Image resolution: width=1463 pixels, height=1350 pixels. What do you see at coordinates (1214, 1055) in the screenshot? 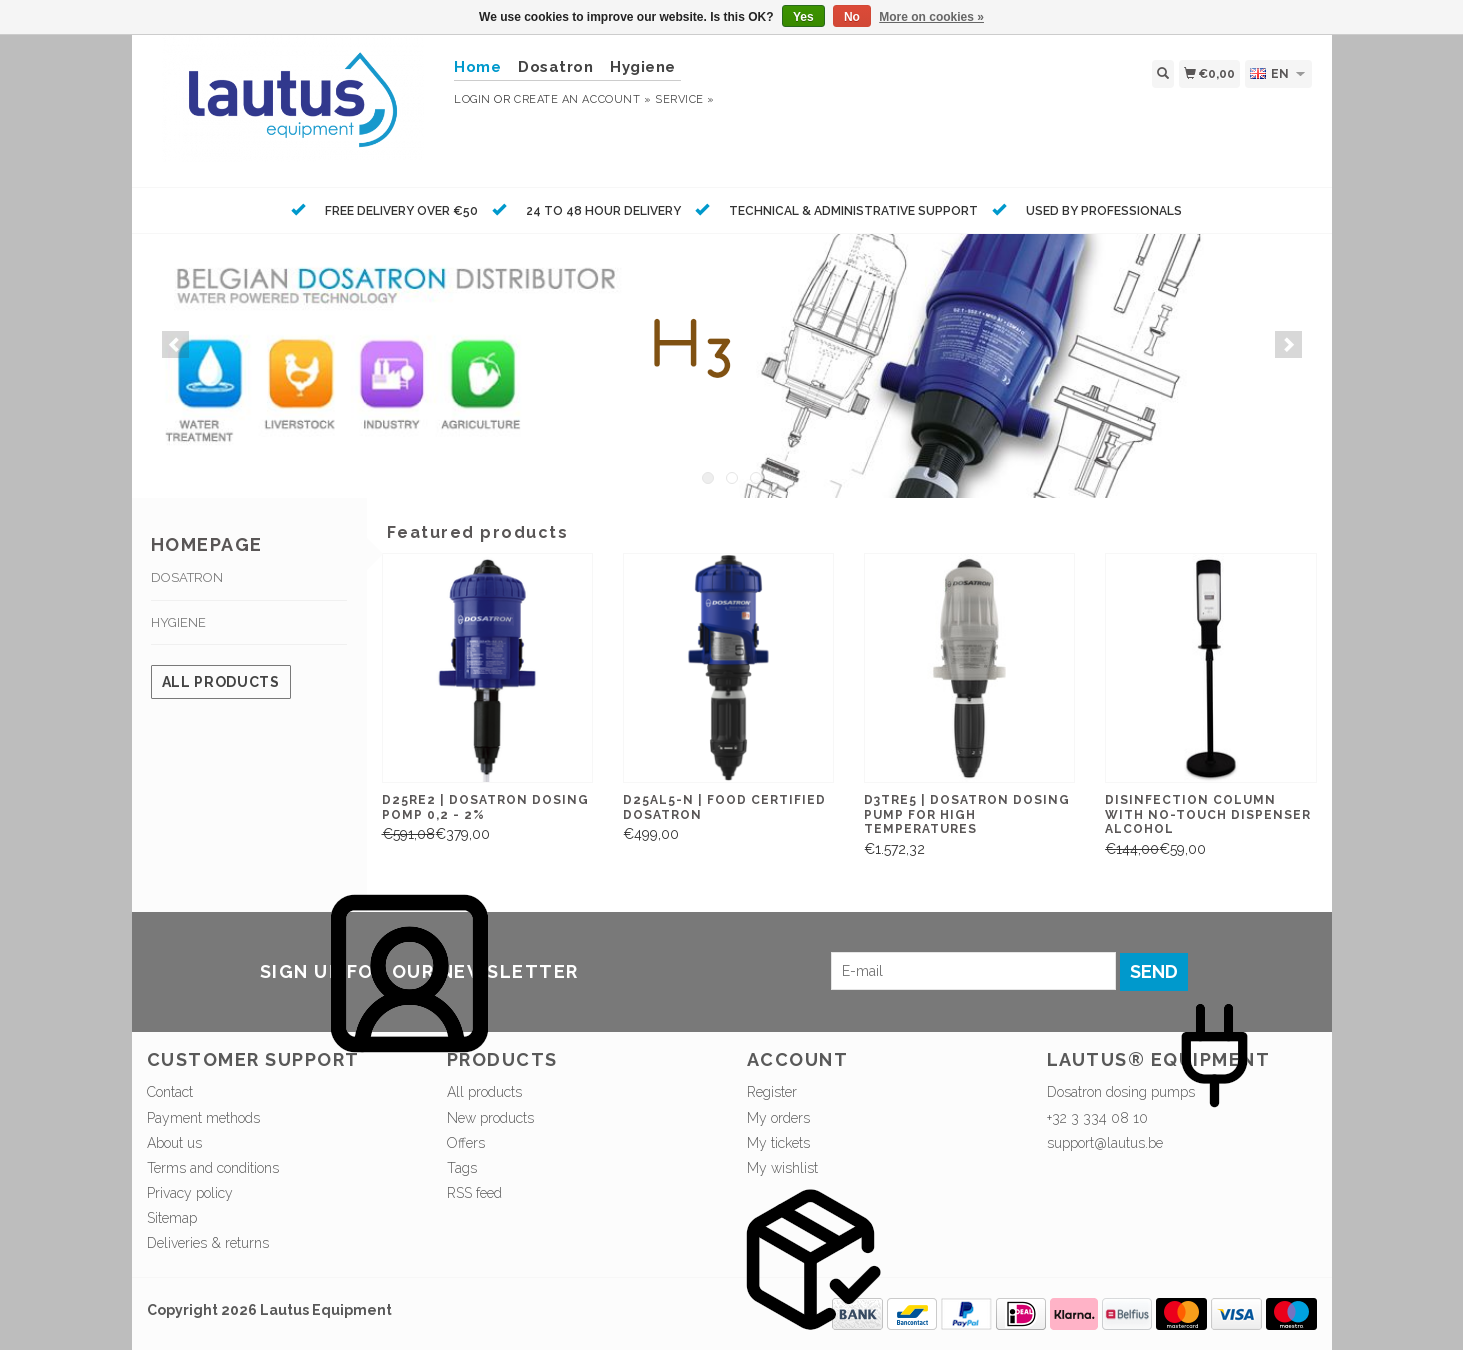
I see `connect to a power source` at bounding box center [1214, 1055].